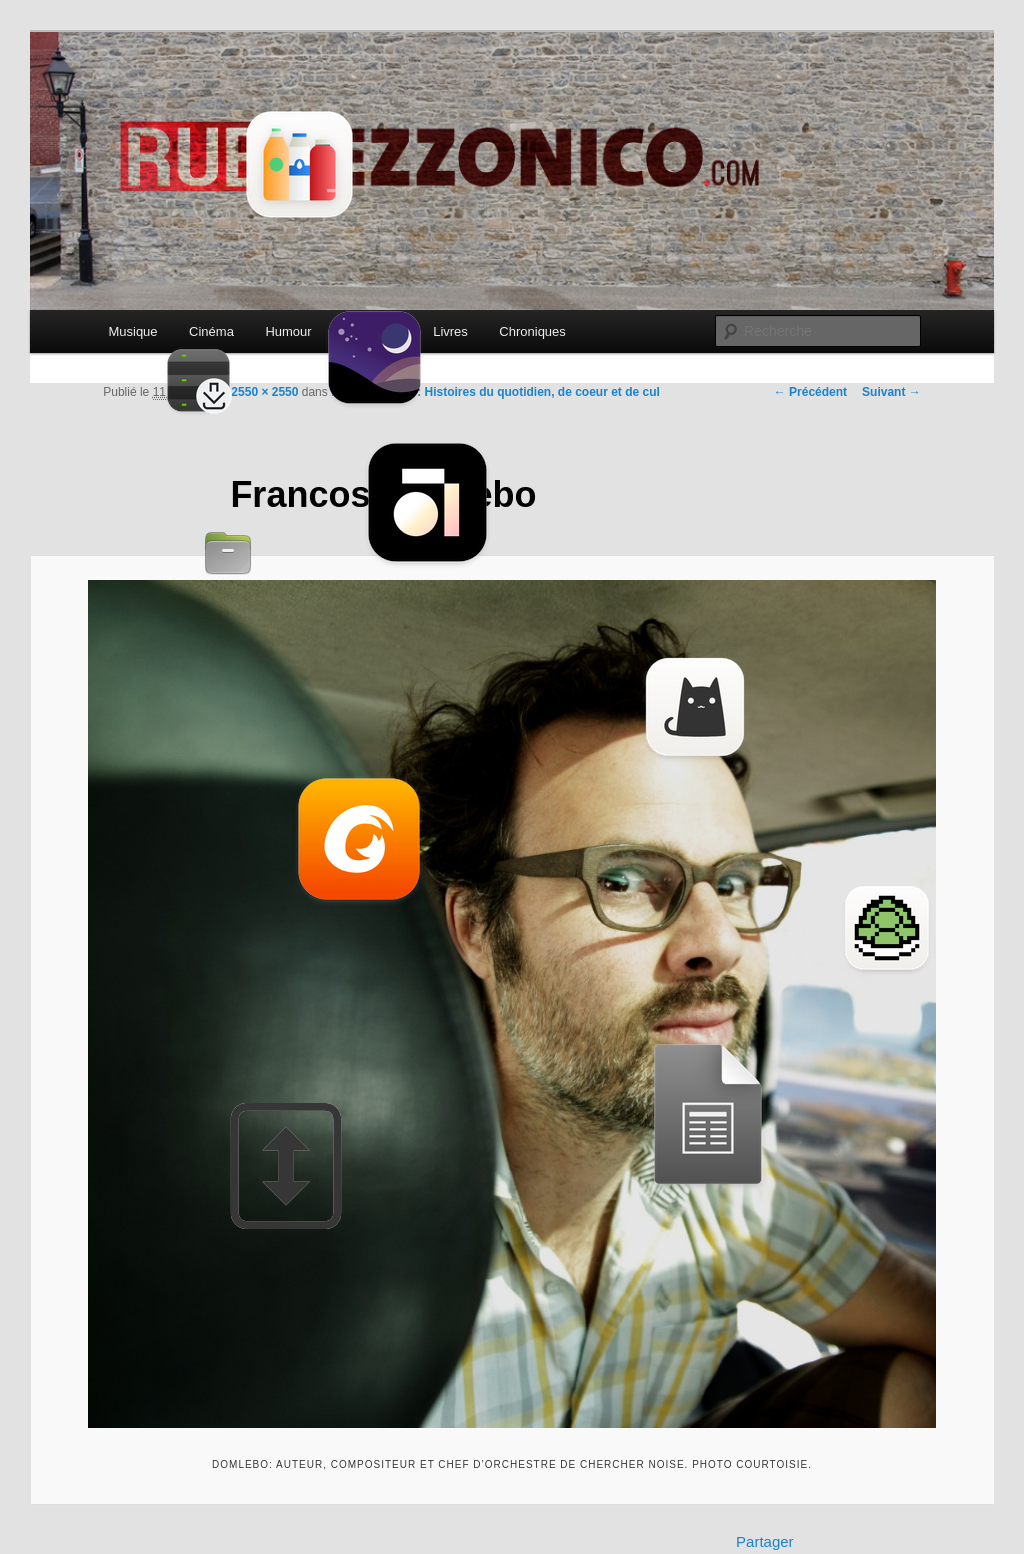 This screenshot has height=1554, width=1024. I want to click on configure network server installation settings, so click(198, 380).